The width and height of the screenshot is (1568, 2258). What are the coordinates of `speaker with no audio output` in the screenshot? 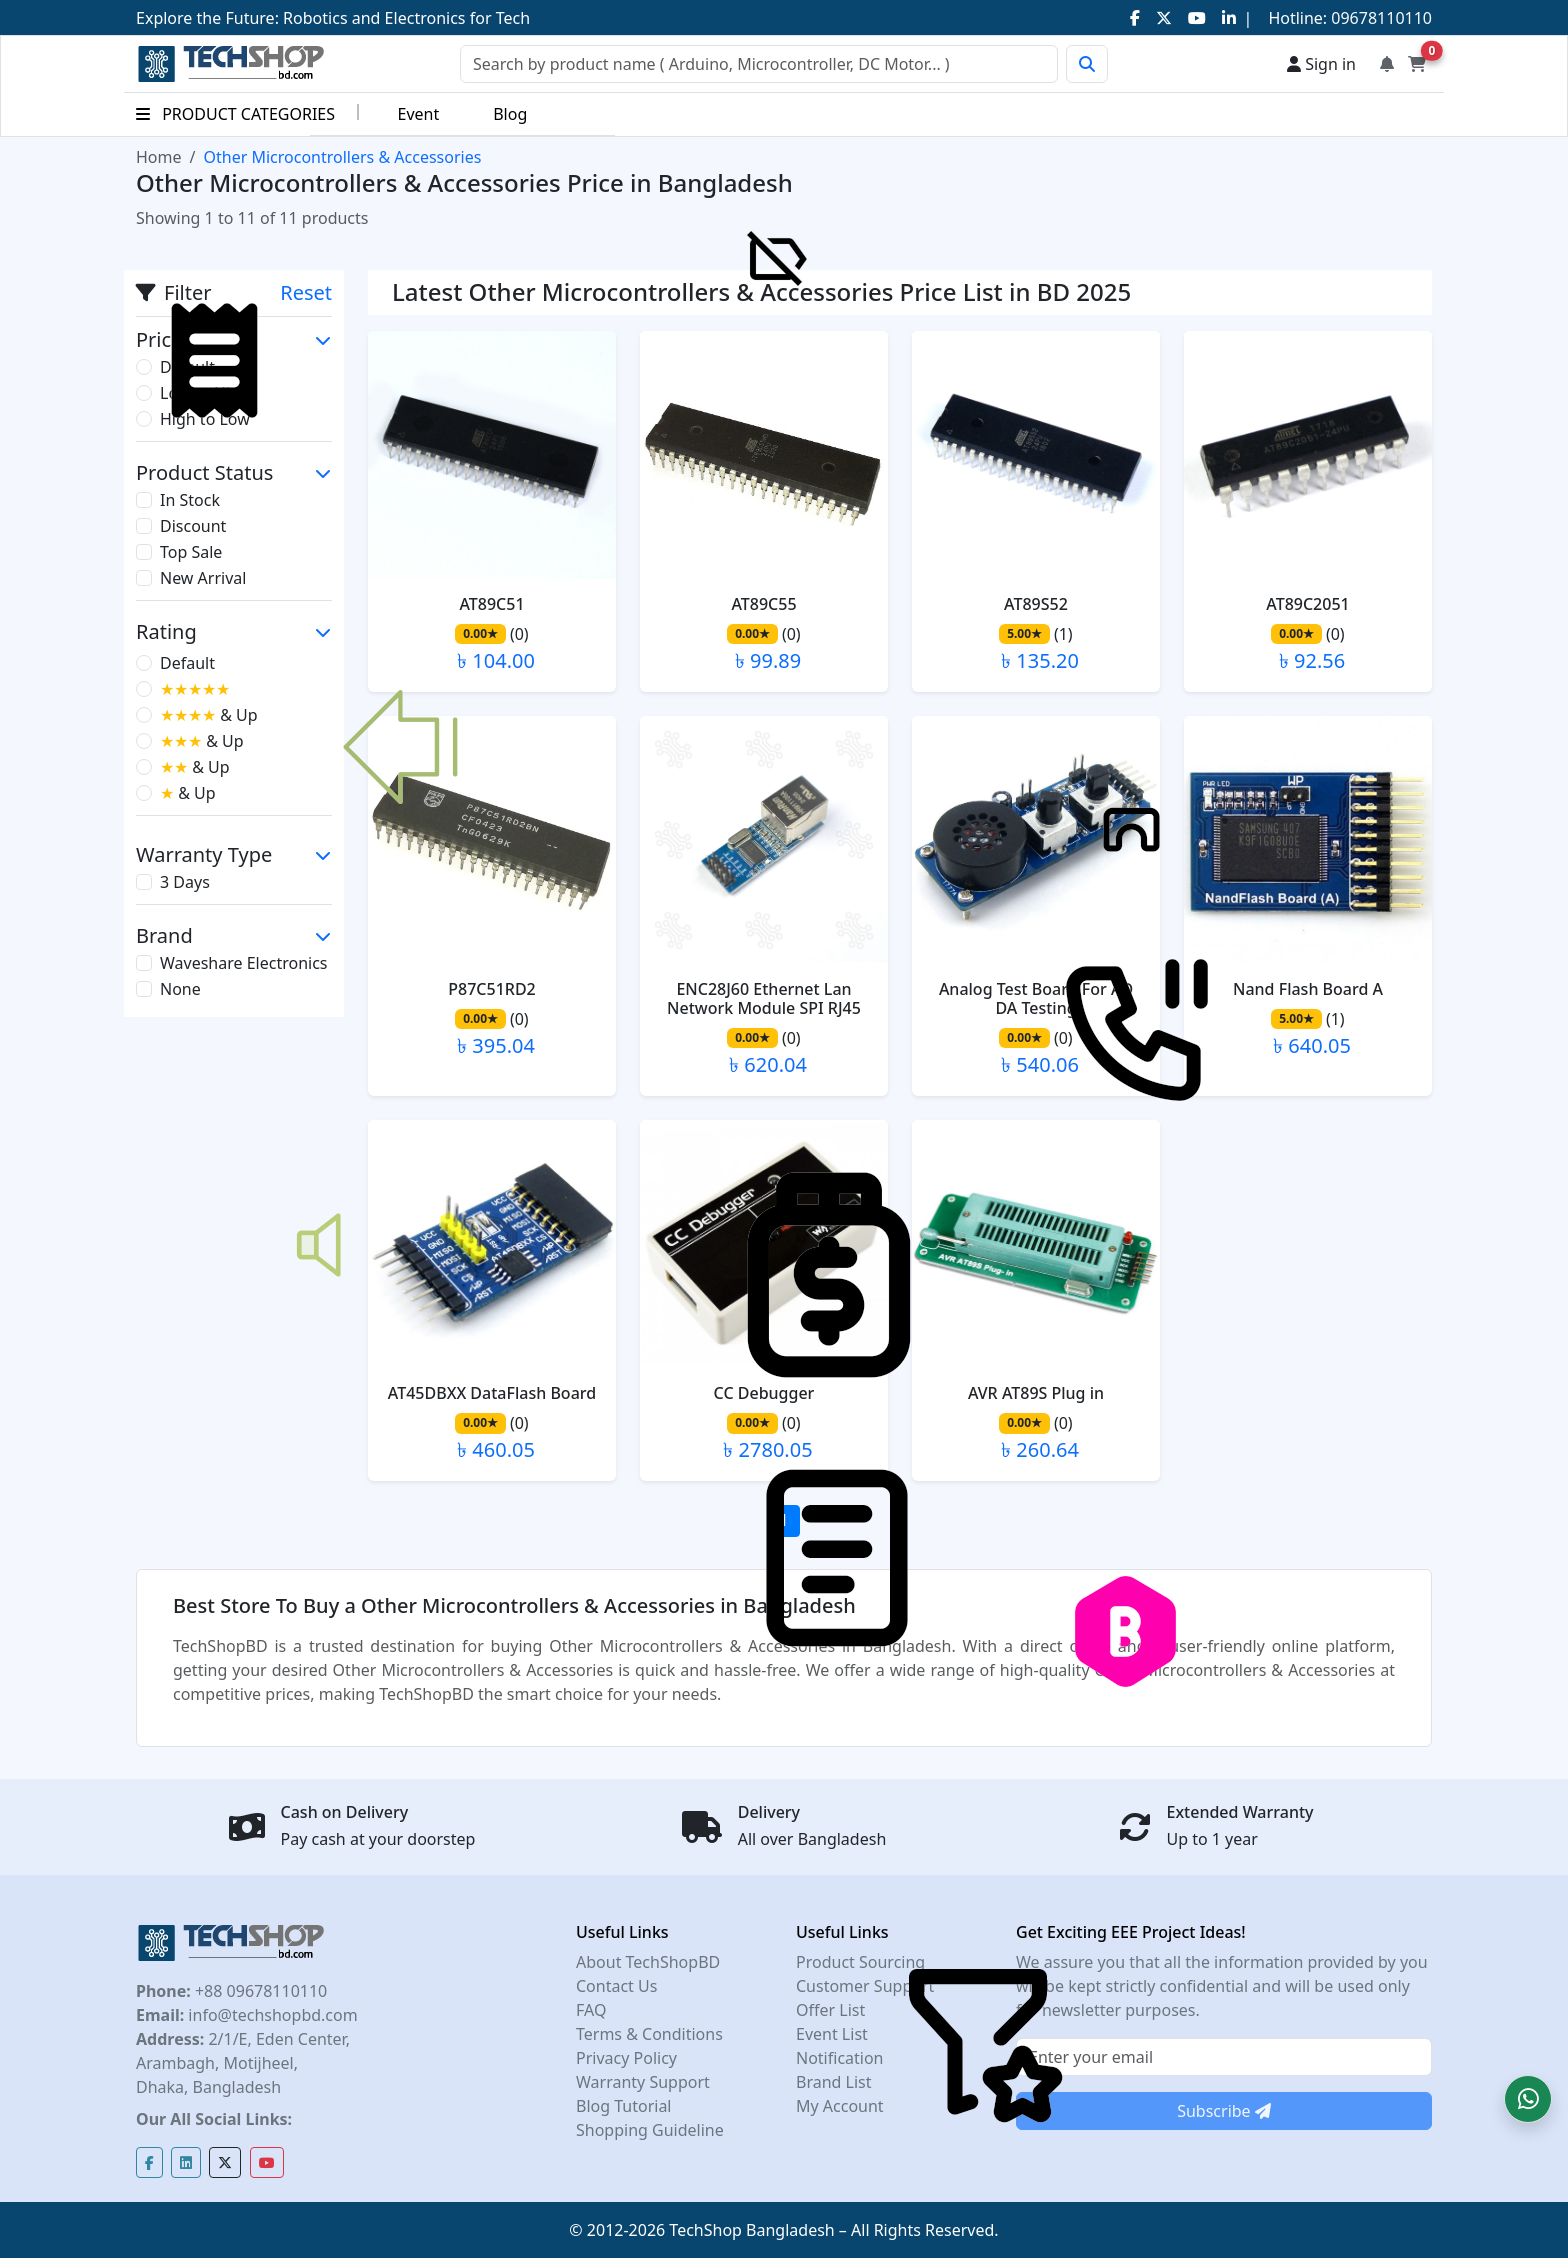 It's located at (331, 1245).